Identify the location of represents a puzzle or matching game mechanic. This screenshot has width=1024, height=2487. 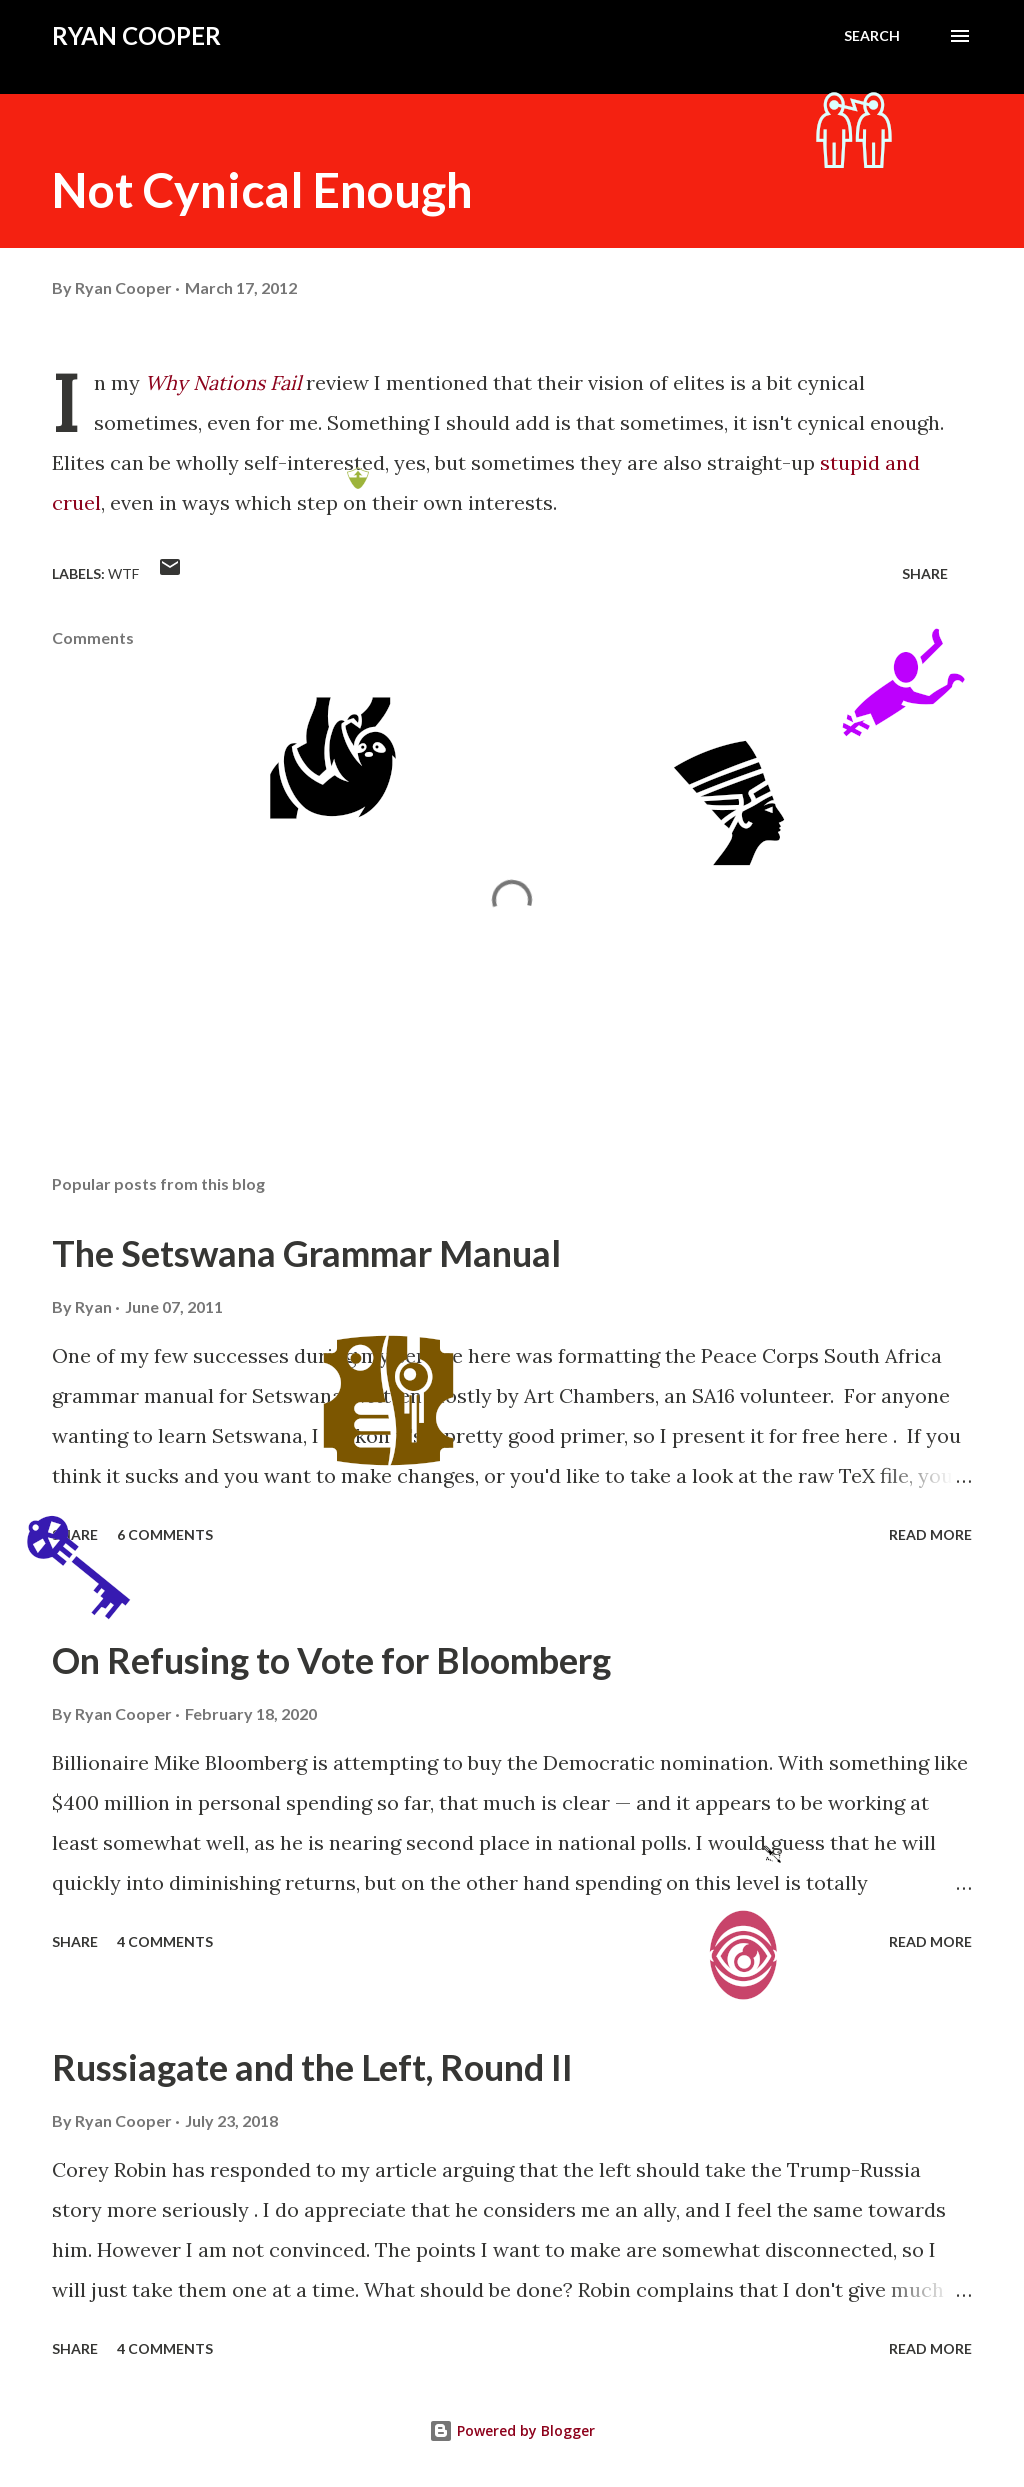
(388, 1400).